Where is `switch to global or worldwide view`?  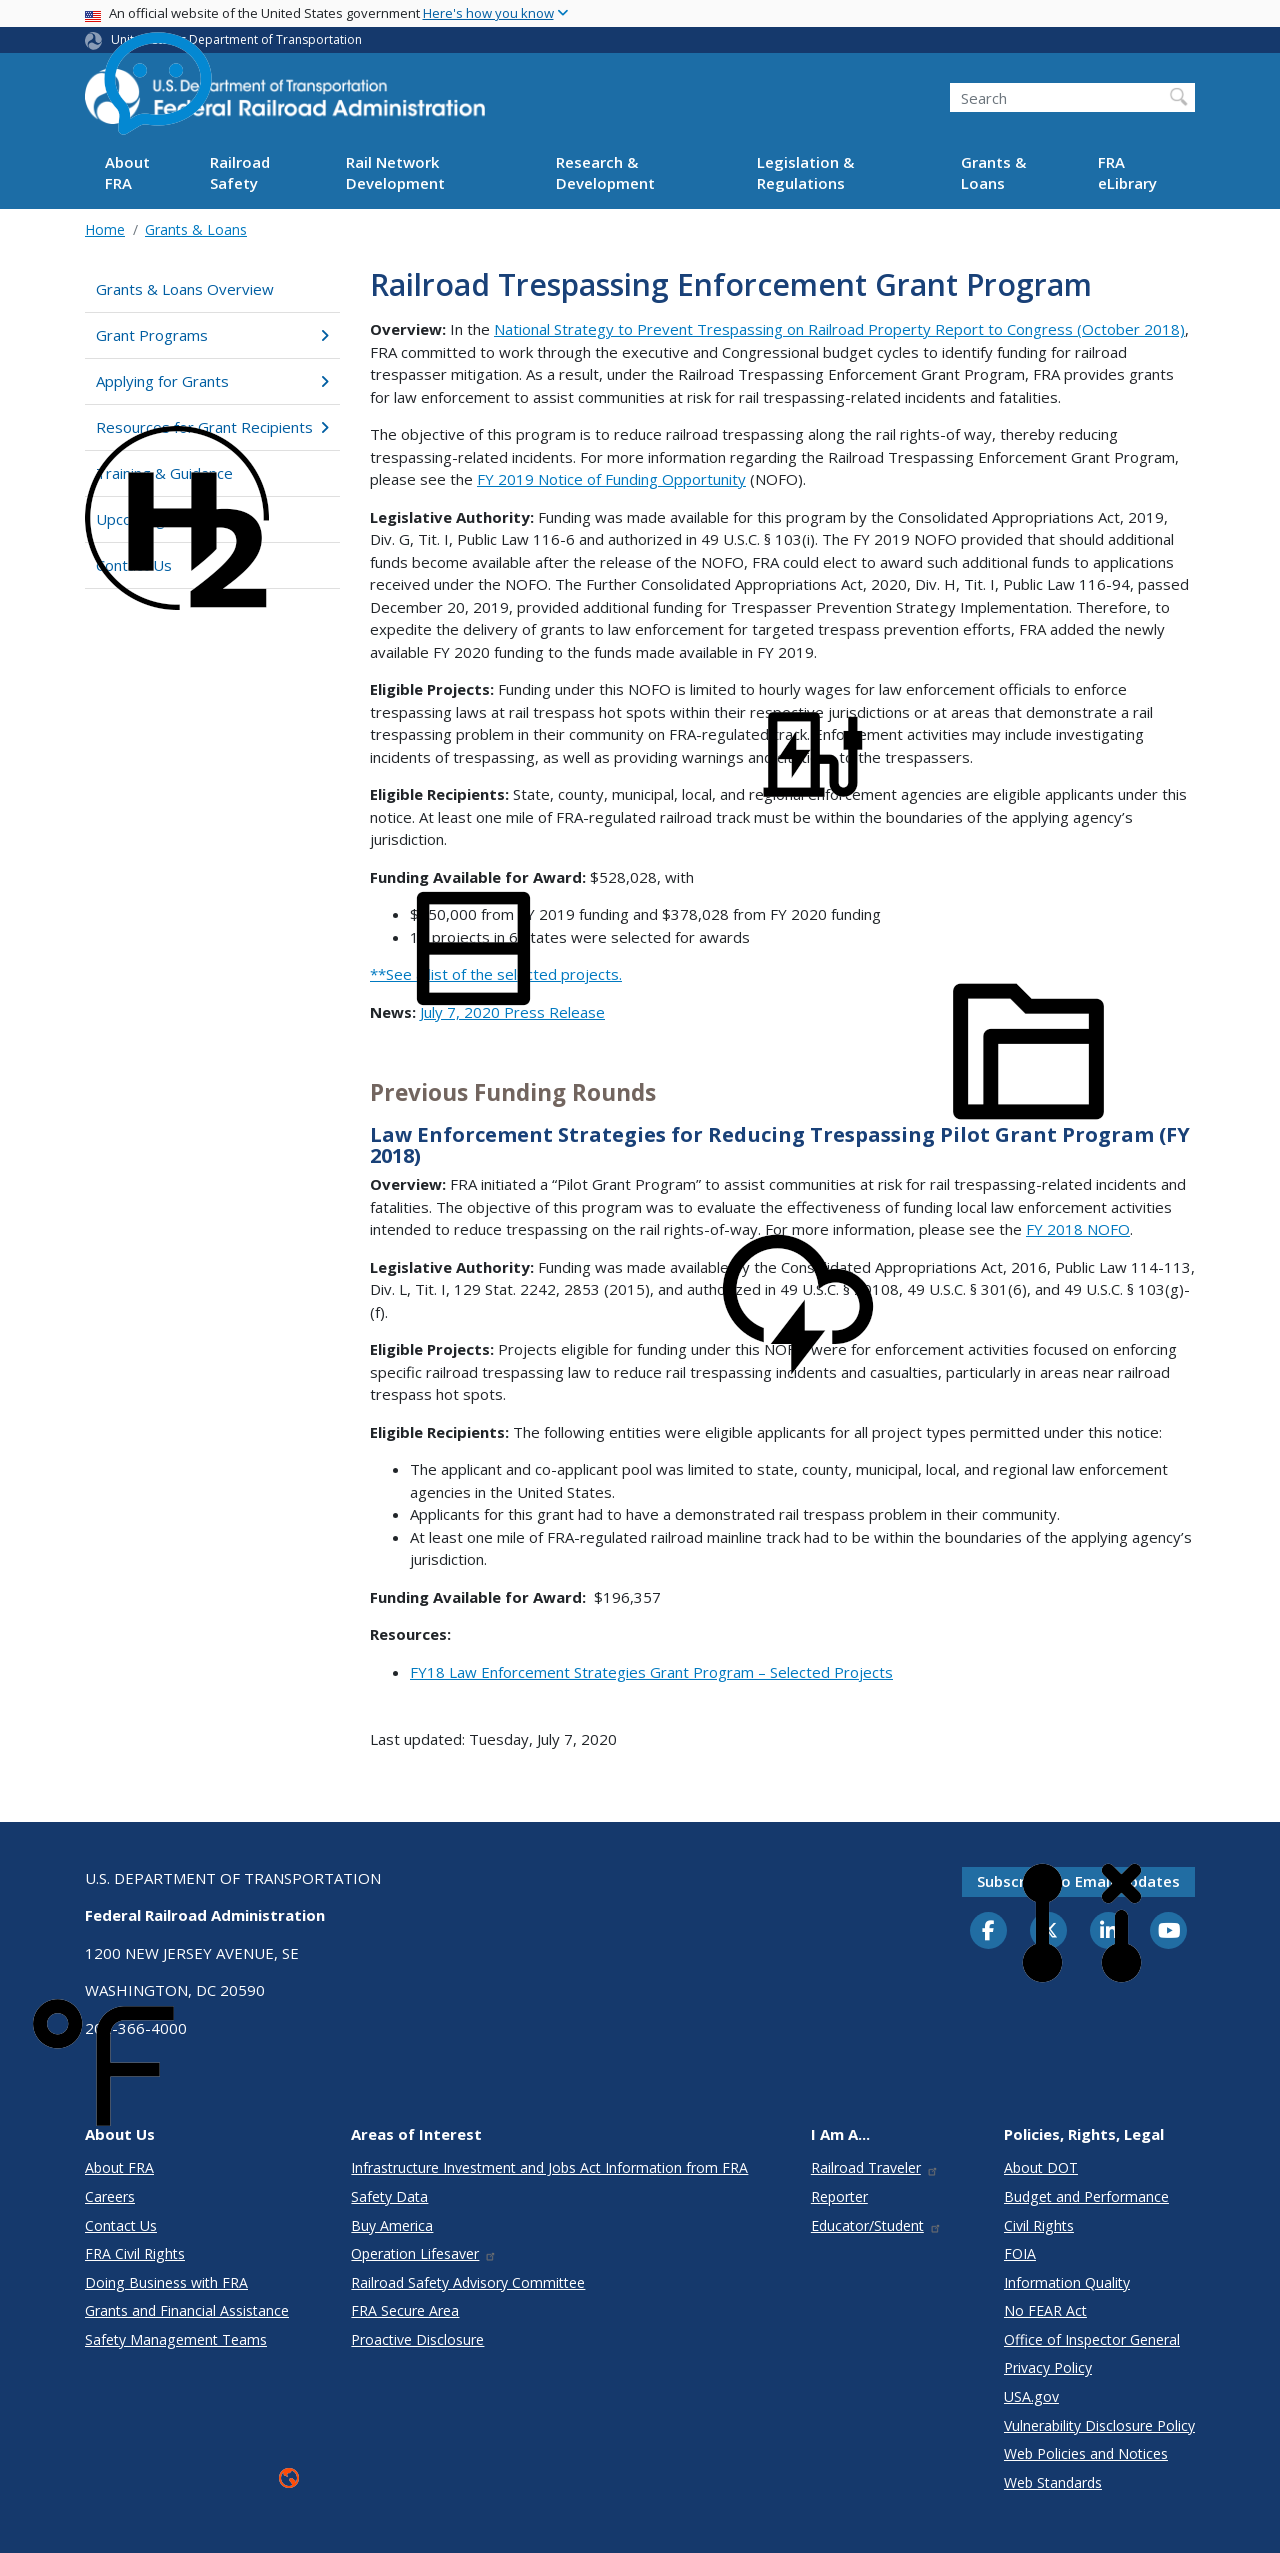 switch to global or worldwide view is located at coordinates (289, 2478).